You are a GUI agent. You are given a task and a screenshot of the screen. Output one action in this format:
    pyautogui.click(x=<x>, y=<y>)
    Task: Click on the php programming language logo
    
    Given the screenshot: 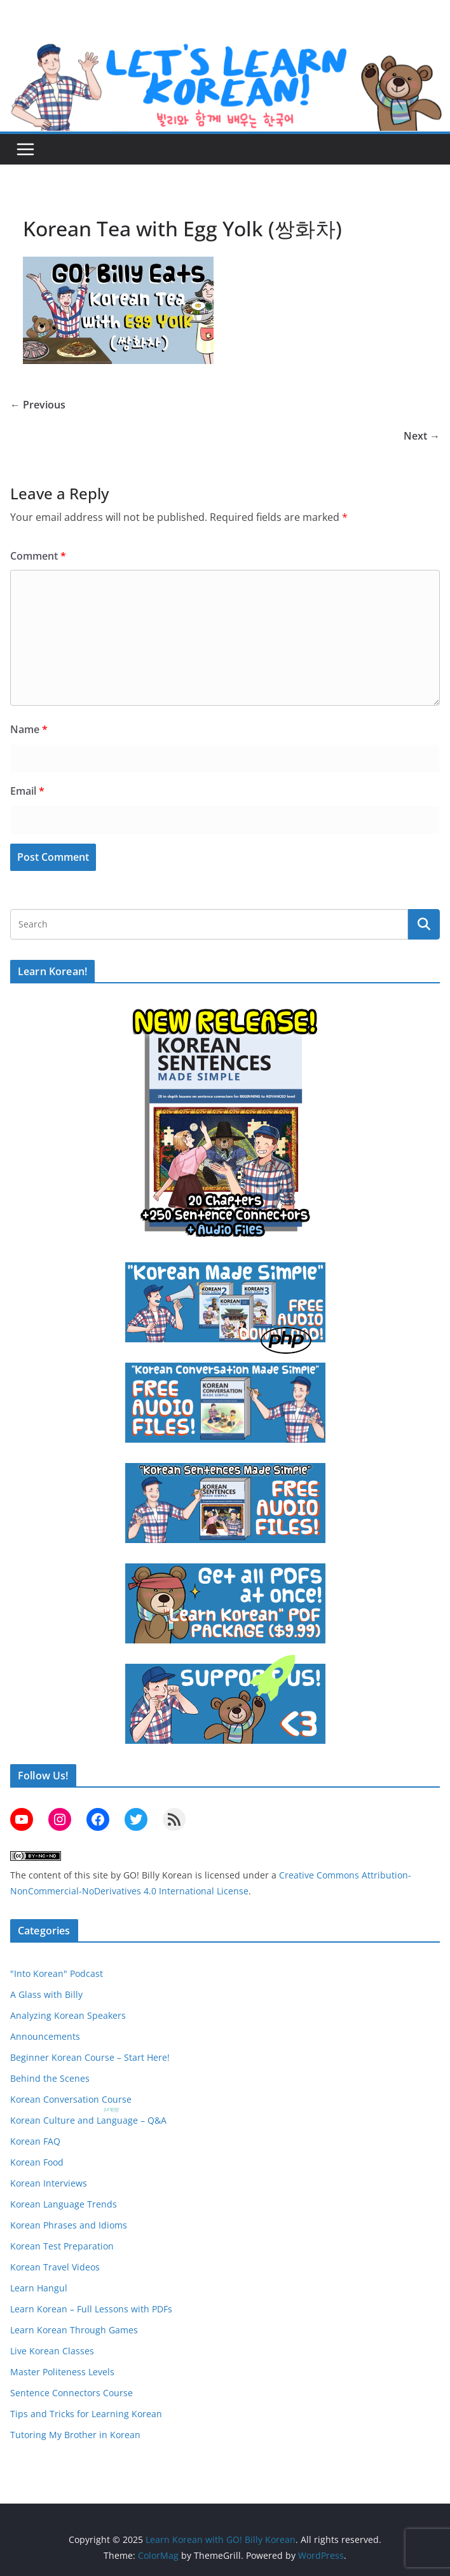 What is the action you would take?
    pyautogui.click(x=286, y=1340)
    